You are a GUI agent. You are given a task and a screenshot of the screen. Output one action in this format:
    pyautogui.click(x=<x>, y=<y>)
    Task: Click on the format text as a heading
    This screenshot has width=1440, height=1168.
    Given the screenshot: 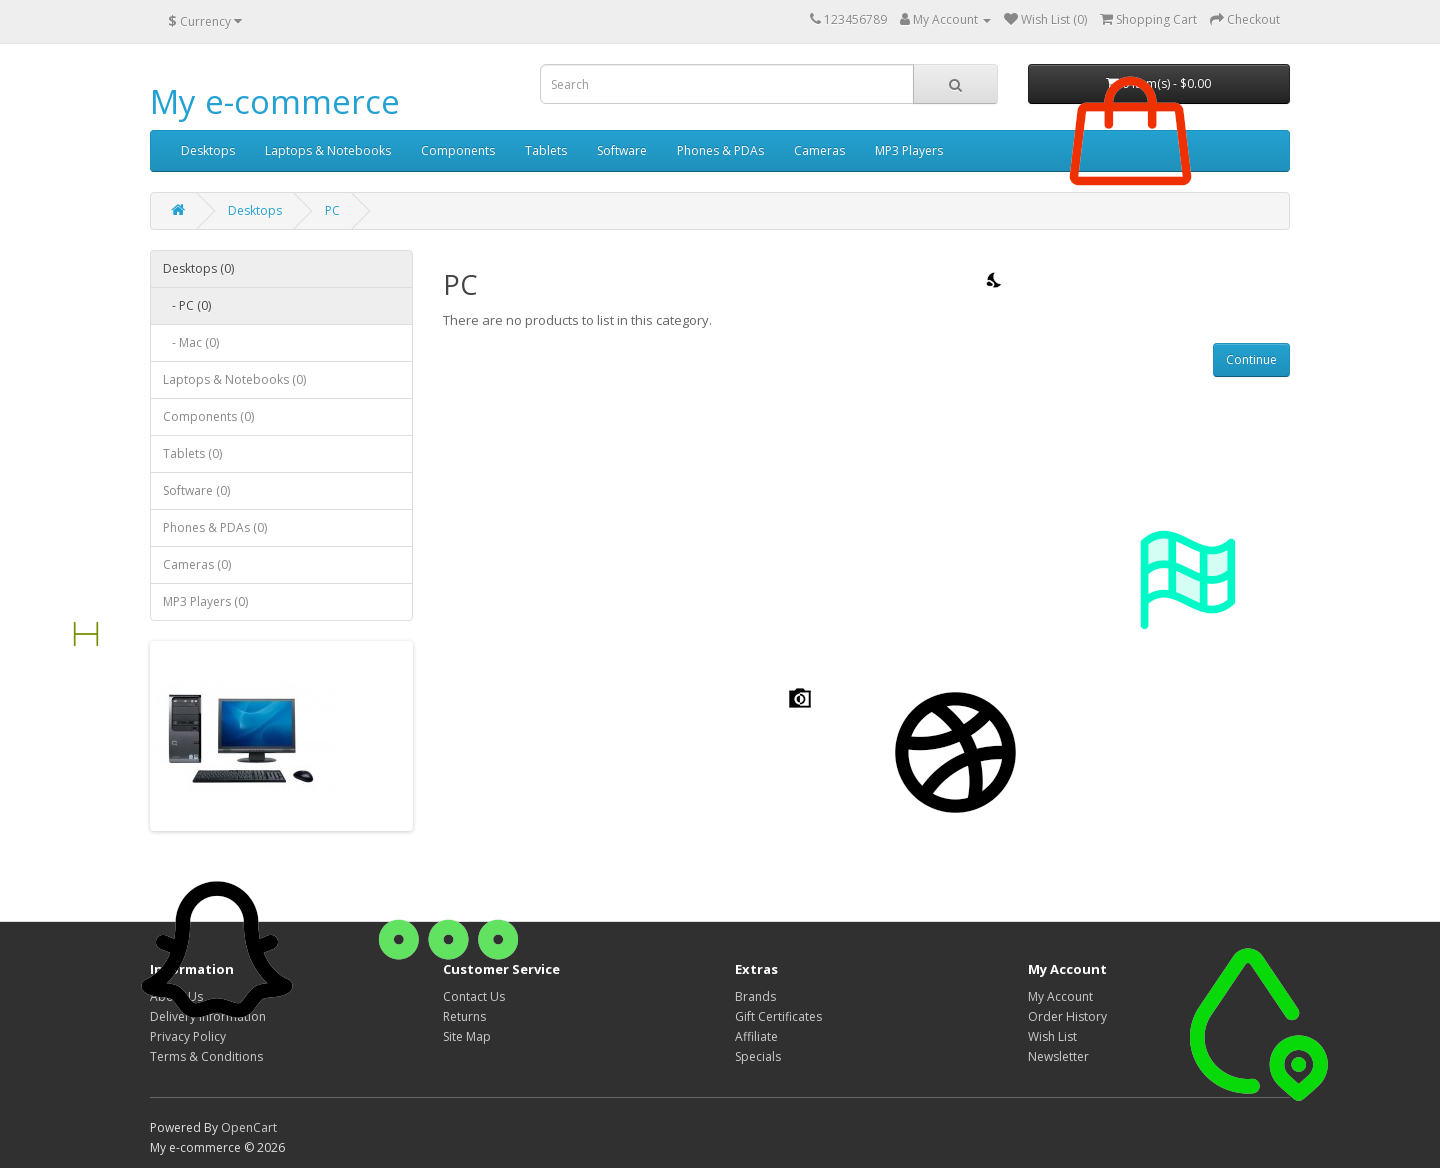 What is the action you would take?
    pyautogui.click(x=86, y=634)
    